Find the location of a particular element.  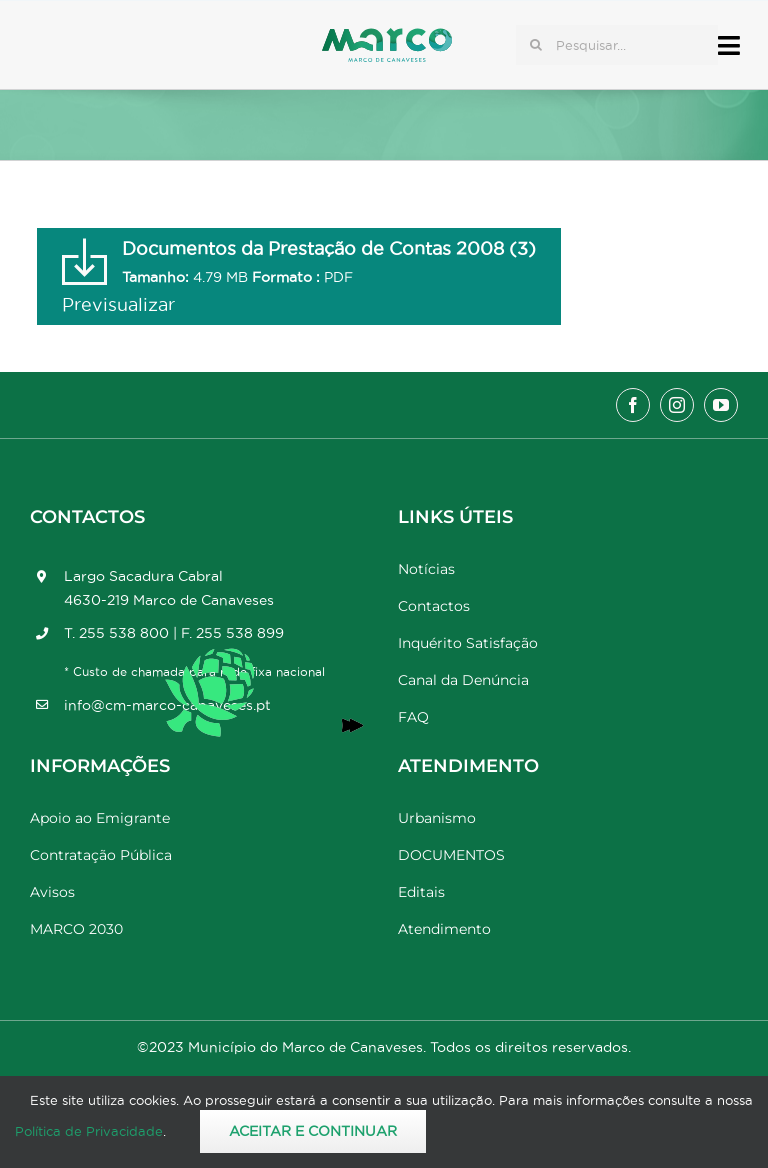

select artichoke as an ingredient is located at coordinates (210, 692).